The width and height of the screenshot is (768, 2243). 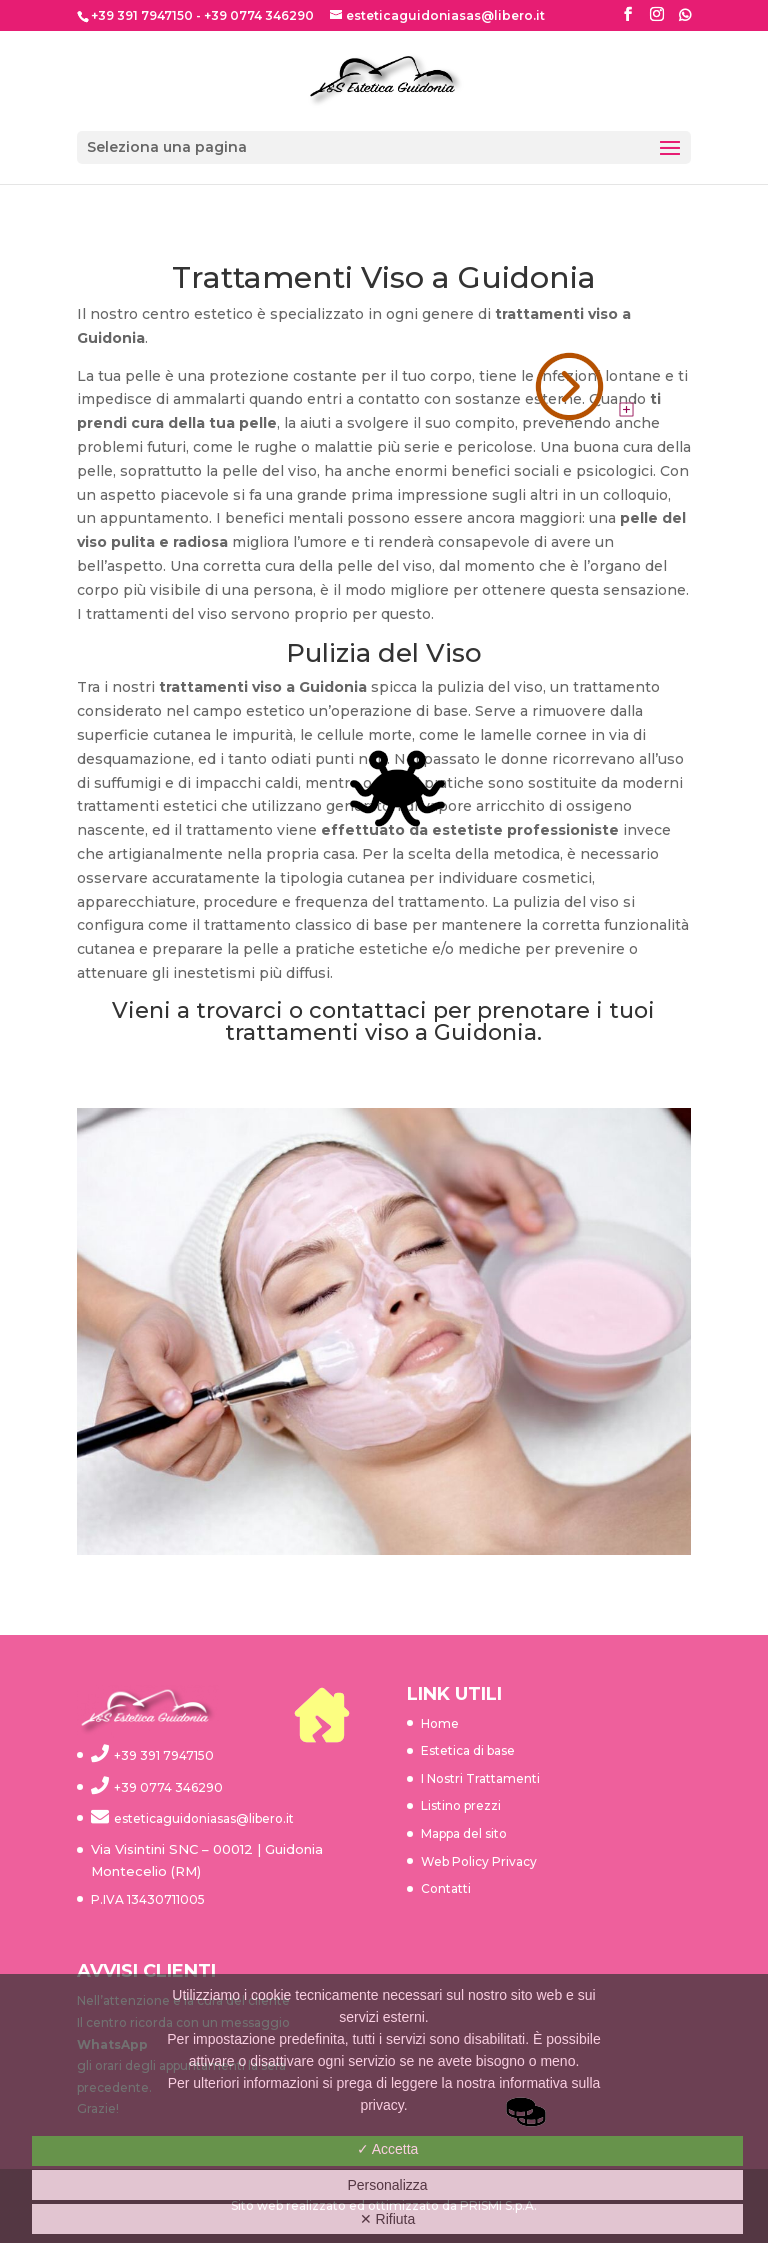 What do you see at coordinates (397, 788) in the screenshot?
I see `represents pastafarianism or the flying spaghetti monster` at bounding box center [397, 788].